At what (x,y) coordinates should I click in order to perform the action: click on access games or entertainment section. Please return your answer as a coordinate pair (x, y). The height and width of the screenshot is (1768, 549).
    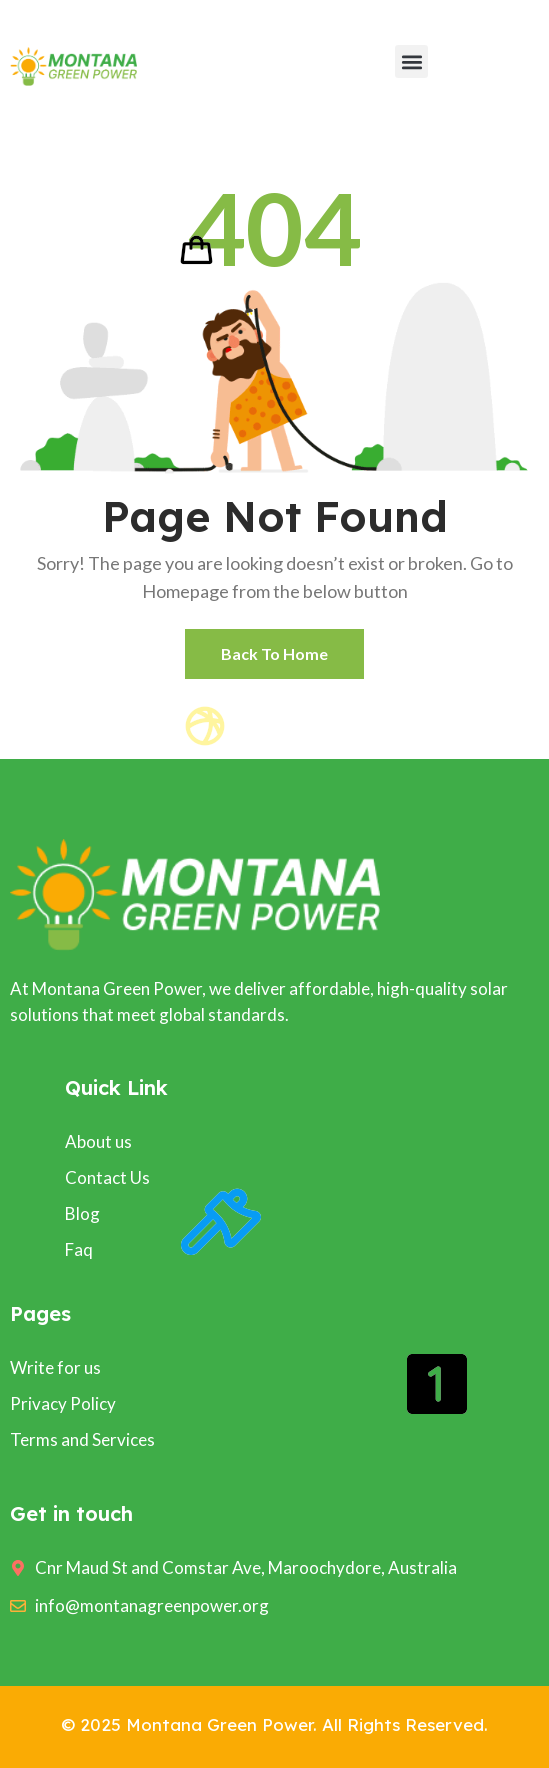
    Looking at the image, I should click on (205, 726).